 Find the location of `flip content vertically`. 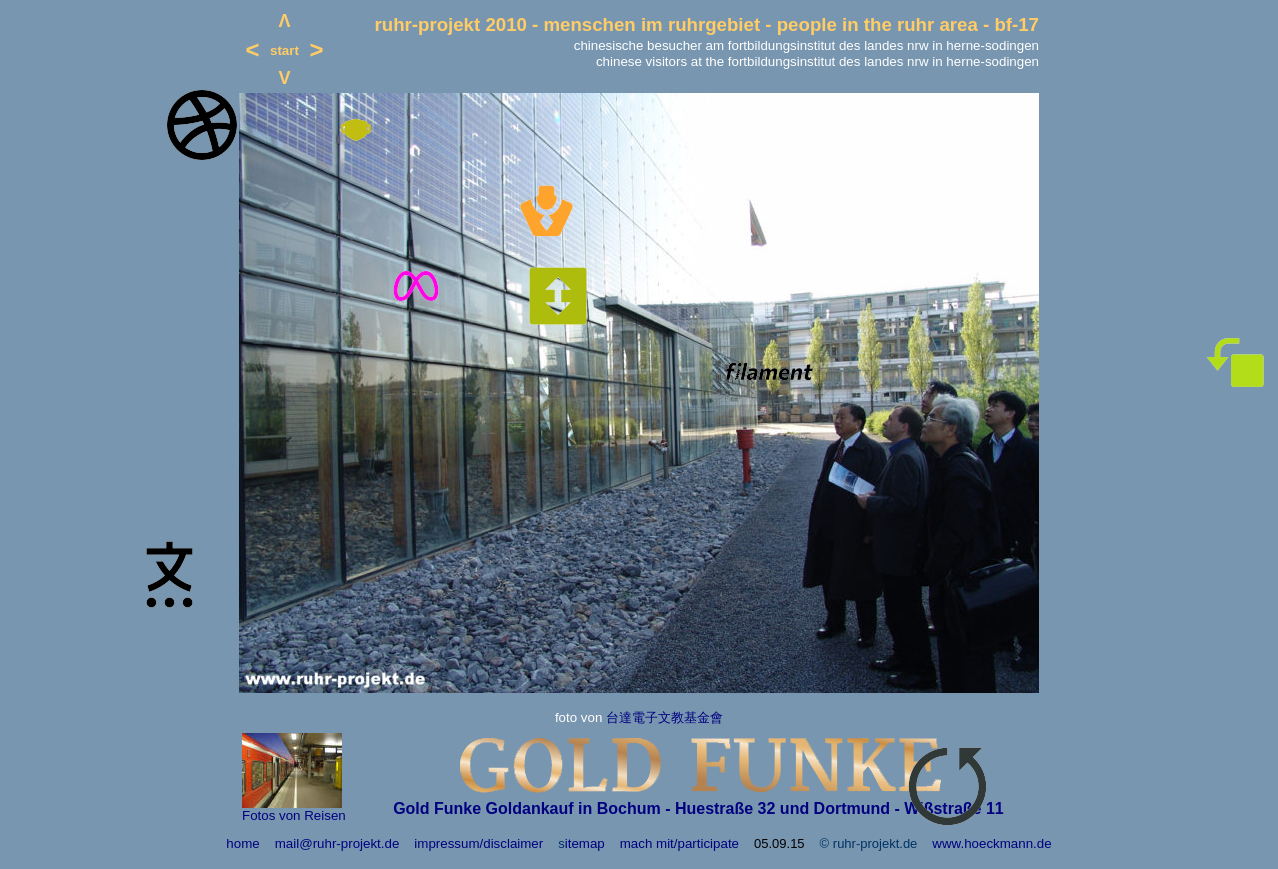

flip content vertically is located at coordinates (558, 296).